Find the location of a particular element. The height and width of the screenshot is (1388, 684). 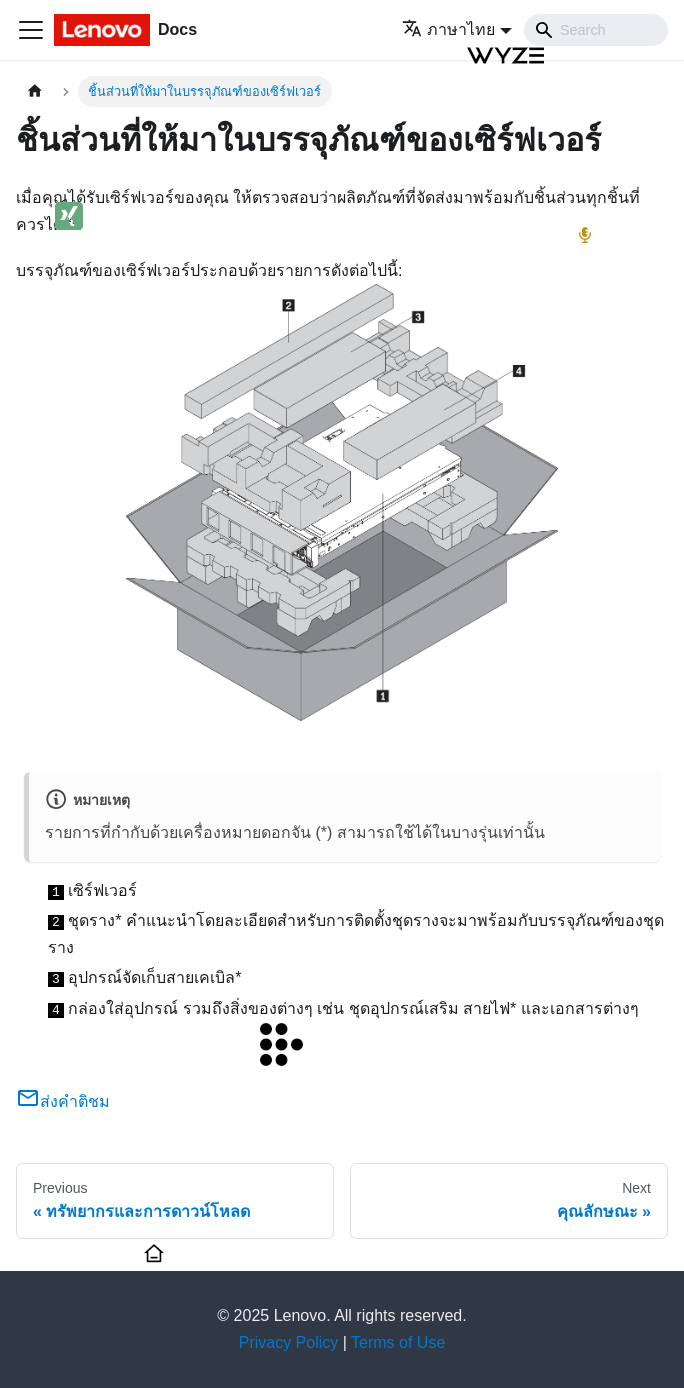

open the mubi streaming app is located at coordinates (281, 1044).